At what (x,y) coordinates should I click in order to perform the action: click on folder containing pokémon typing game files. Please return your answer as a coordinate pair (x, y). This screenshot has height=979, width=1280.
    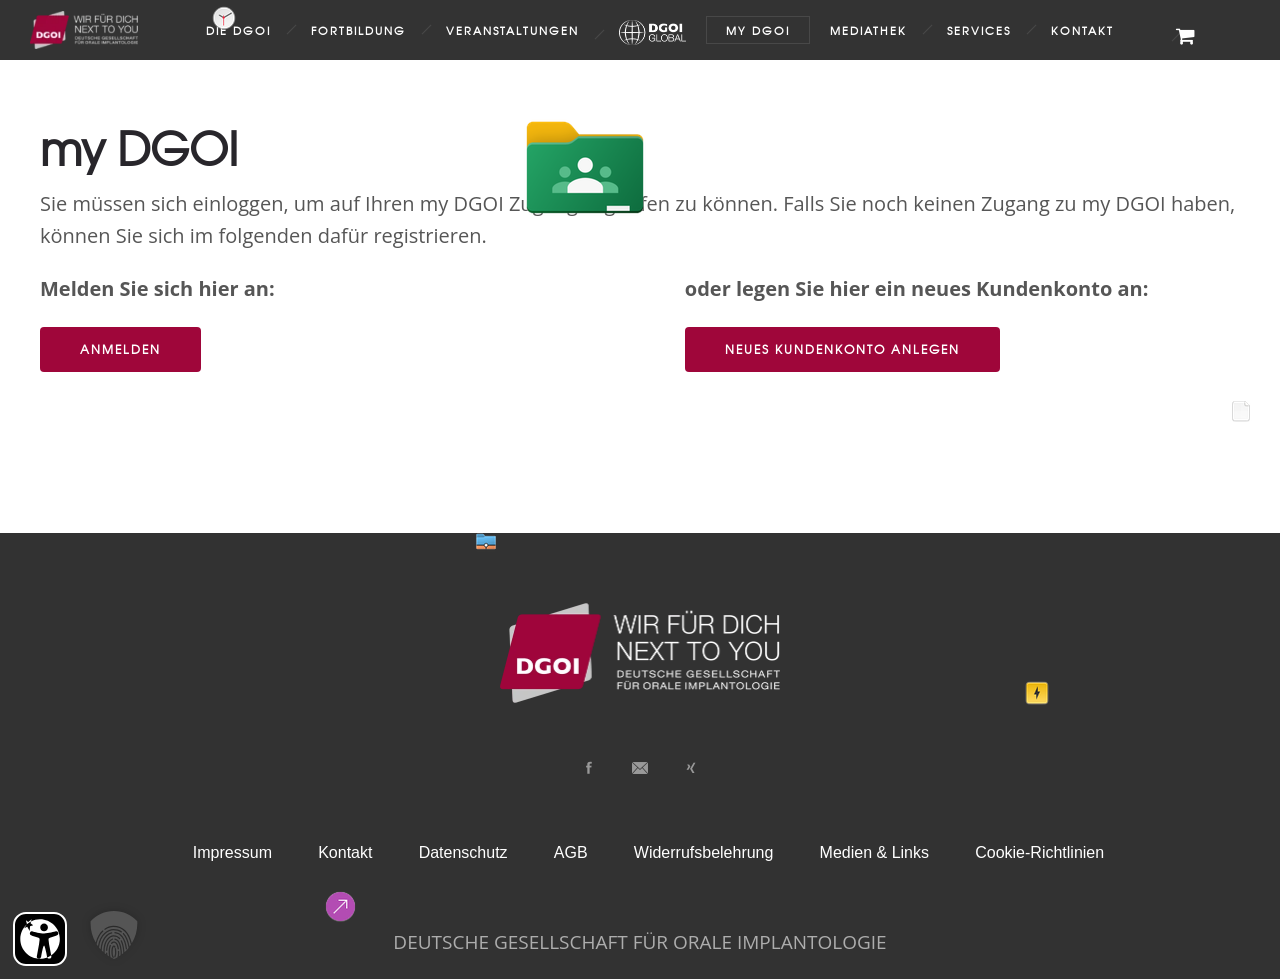
    Looking at the image, I should click on (486, 542).